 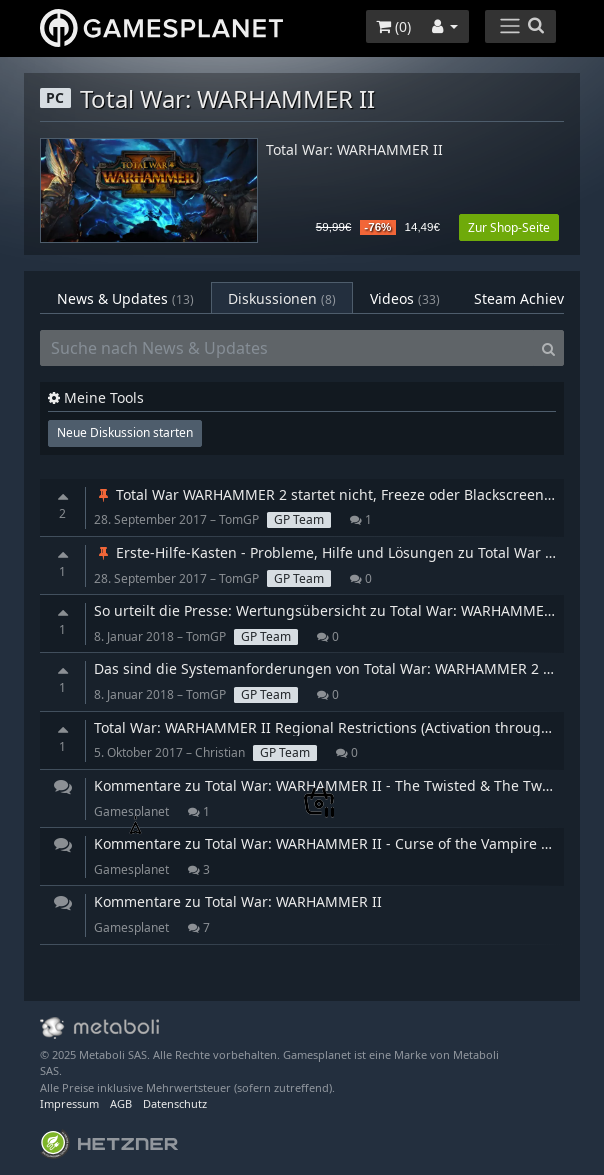 I want to click on navigate to current location, so click(x=135, y=825).